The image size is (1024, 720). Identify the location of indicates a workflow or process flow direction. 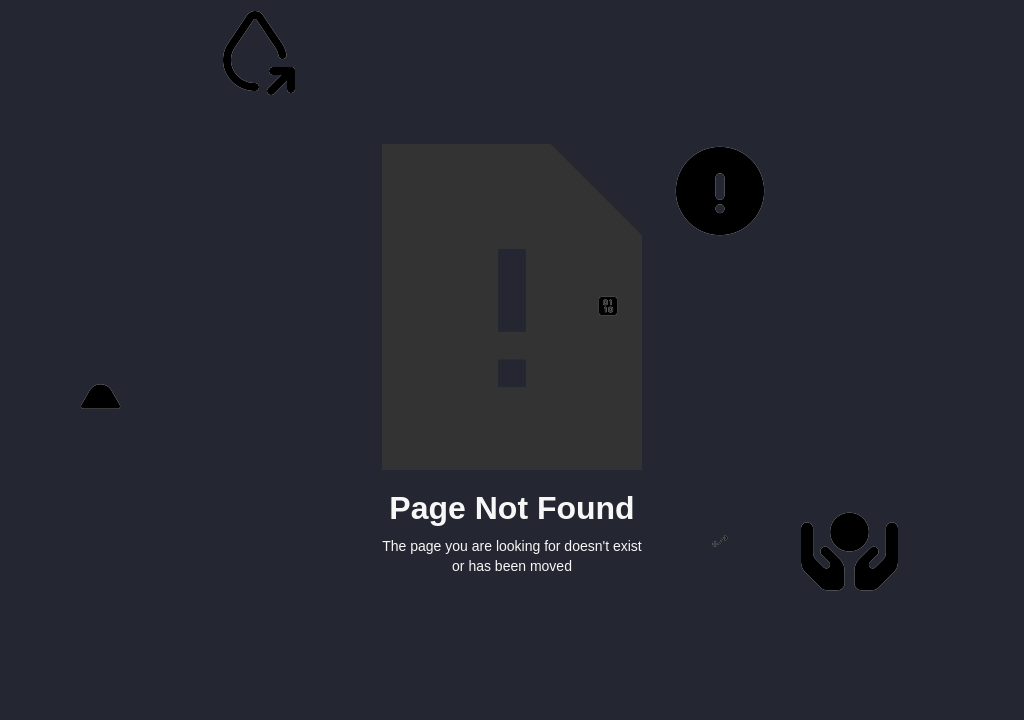
(720, 541).